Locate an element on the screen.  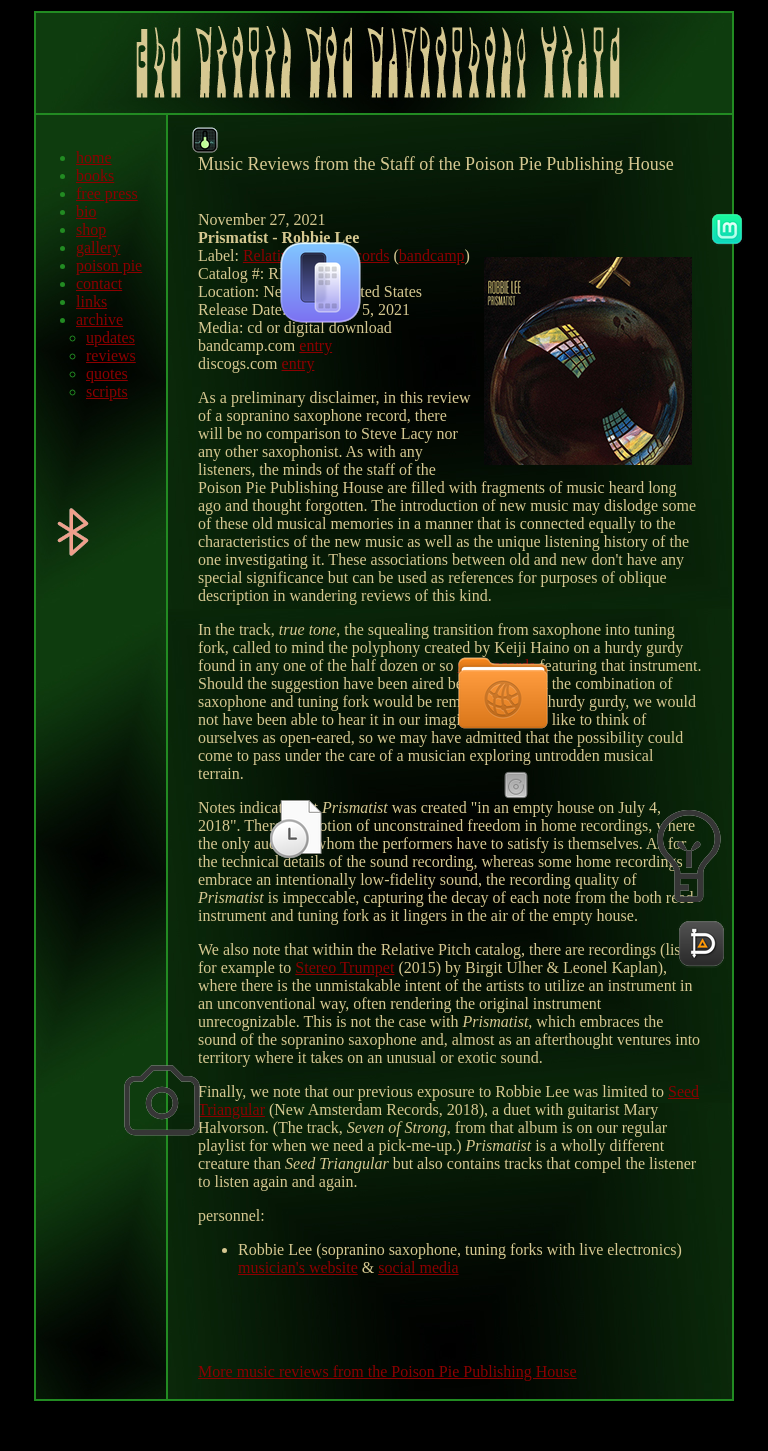
access hard drive storage is located at coordinates (516, 785).